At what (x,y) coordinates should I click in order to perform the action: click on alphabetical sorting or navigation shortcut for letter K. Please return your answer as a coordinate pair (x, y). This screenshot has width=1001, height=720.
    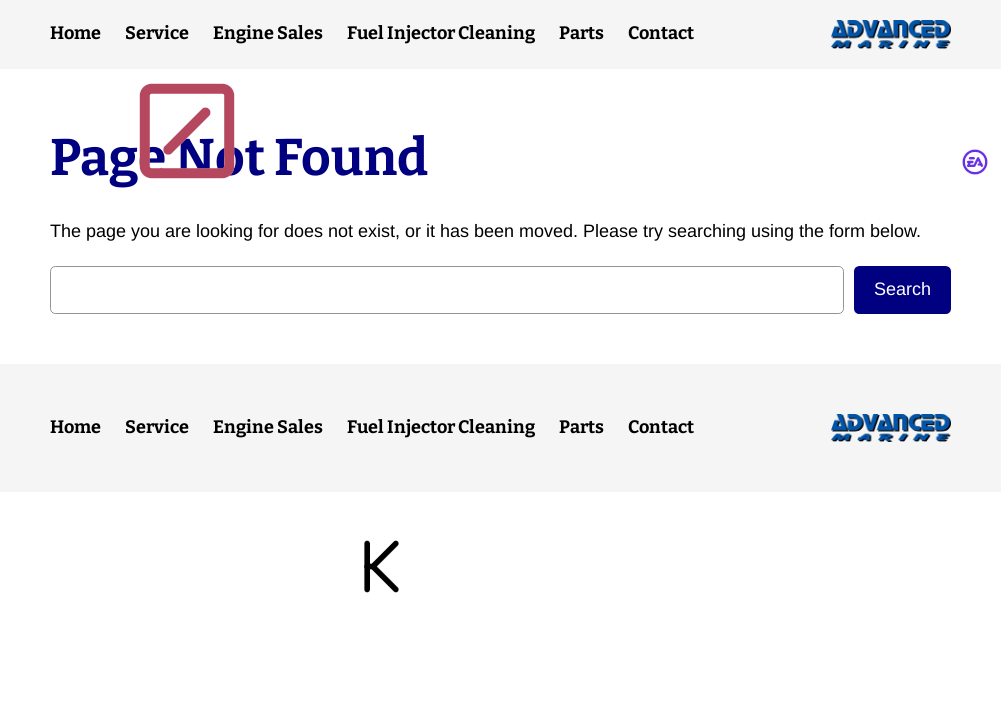
    Looking at the image, I should click on (381, 566).